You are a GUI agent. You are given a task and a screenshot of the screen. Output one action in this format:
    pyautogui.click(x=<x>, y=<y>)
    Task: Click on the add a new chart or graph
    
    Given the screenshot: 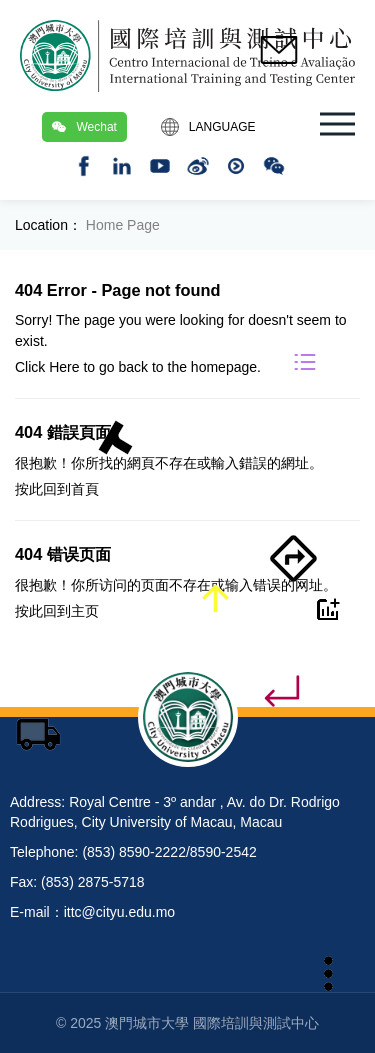 What is the action you would take?
    pyautogui.click(x=328, y=610)
    